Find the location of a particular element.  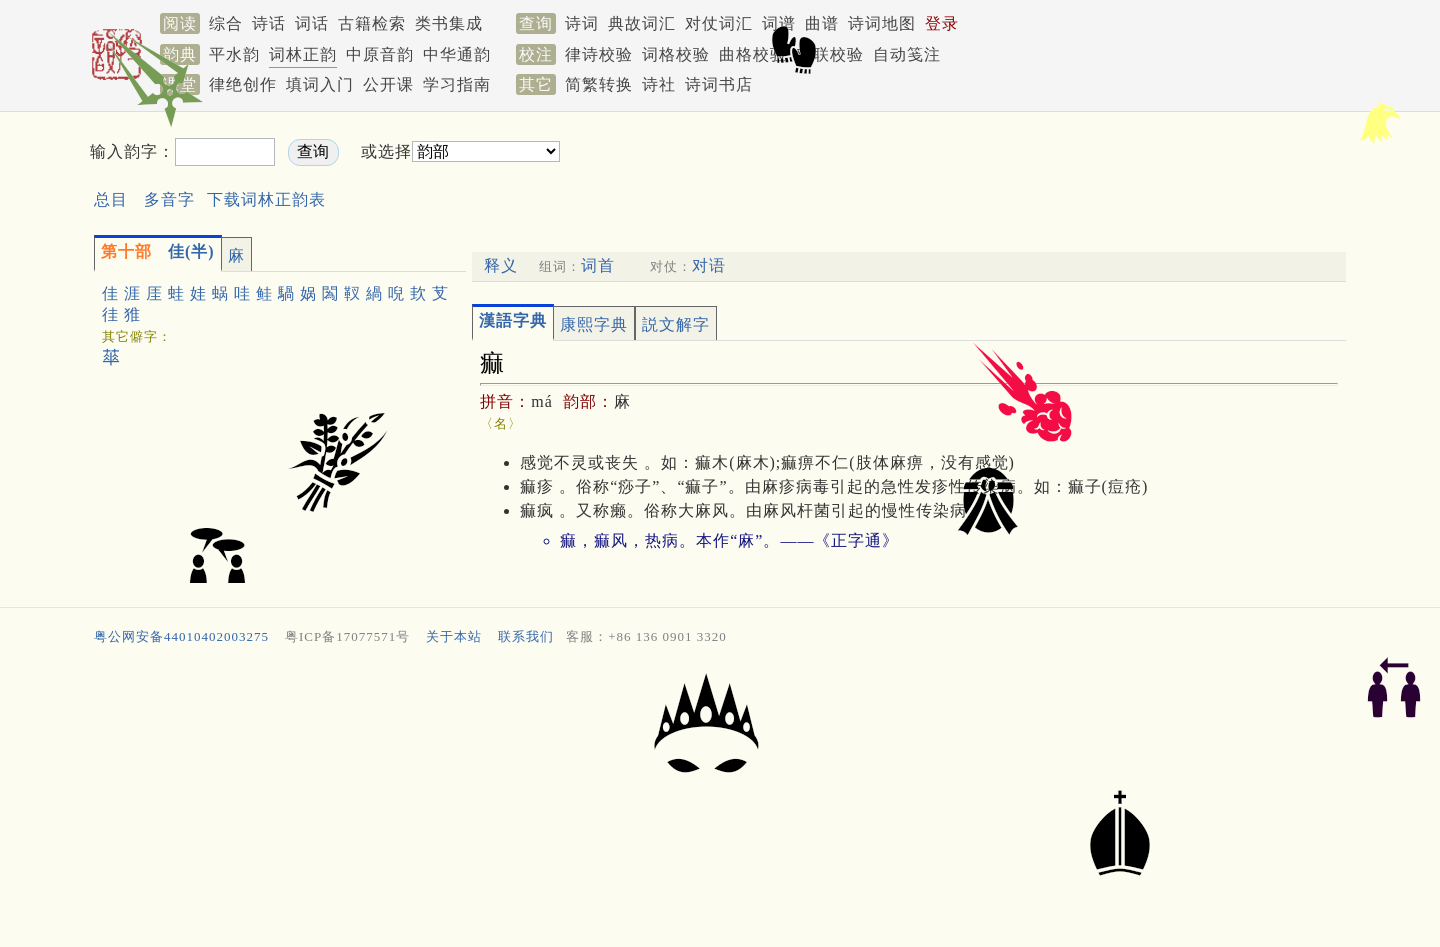

switch to previous player's turn is located at coordinates (1394, 688).